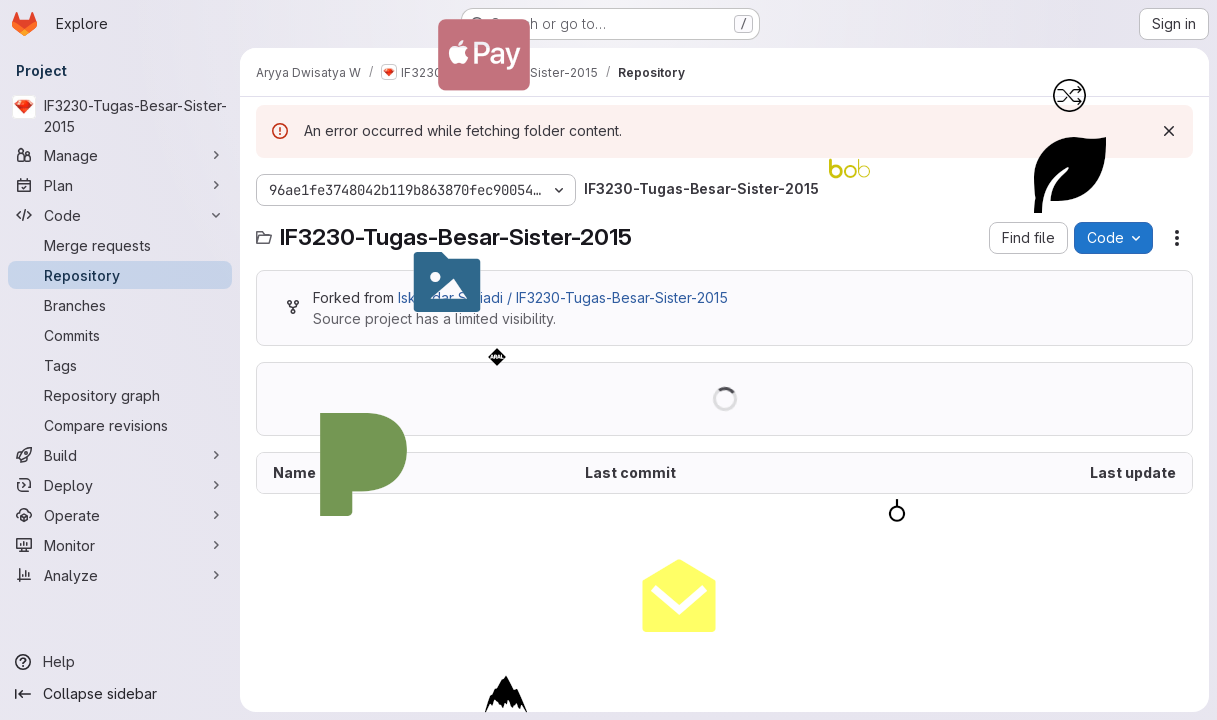 The width and height of the screenshot is (1217, 720). What do you see at coordinates (497, 357) in the screenshot?
I see `aral gas station brand logo` at bounding box center [497, 357].